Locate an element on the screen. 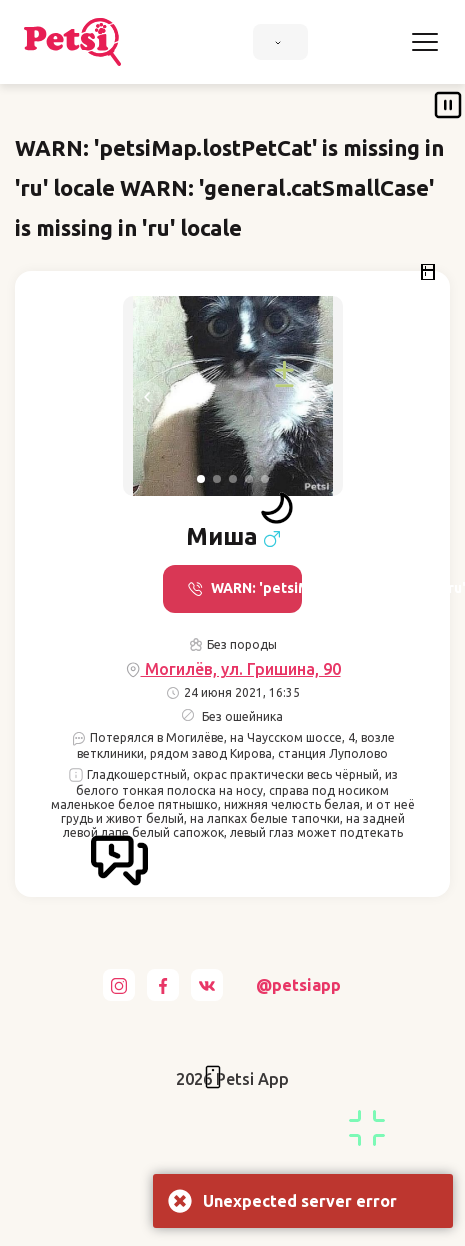 This screenshot has width=465, height=1246. indicates an outdated or stale discussion thread is located at coordinates (119, 860).